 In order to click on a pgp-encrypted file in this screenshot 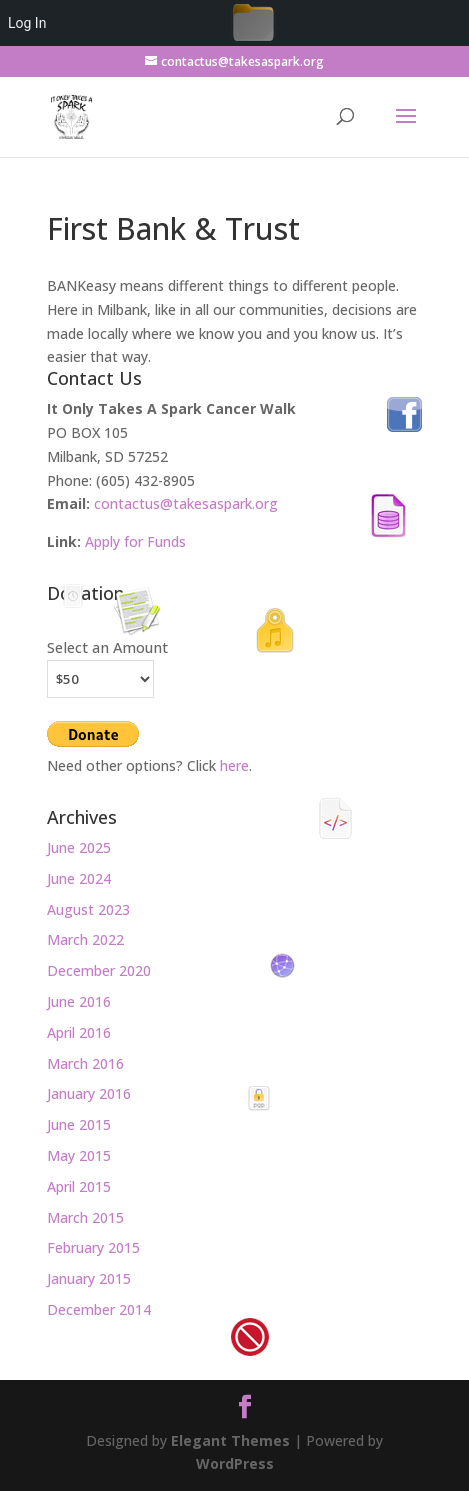, I will do `click(259, 1098)`.